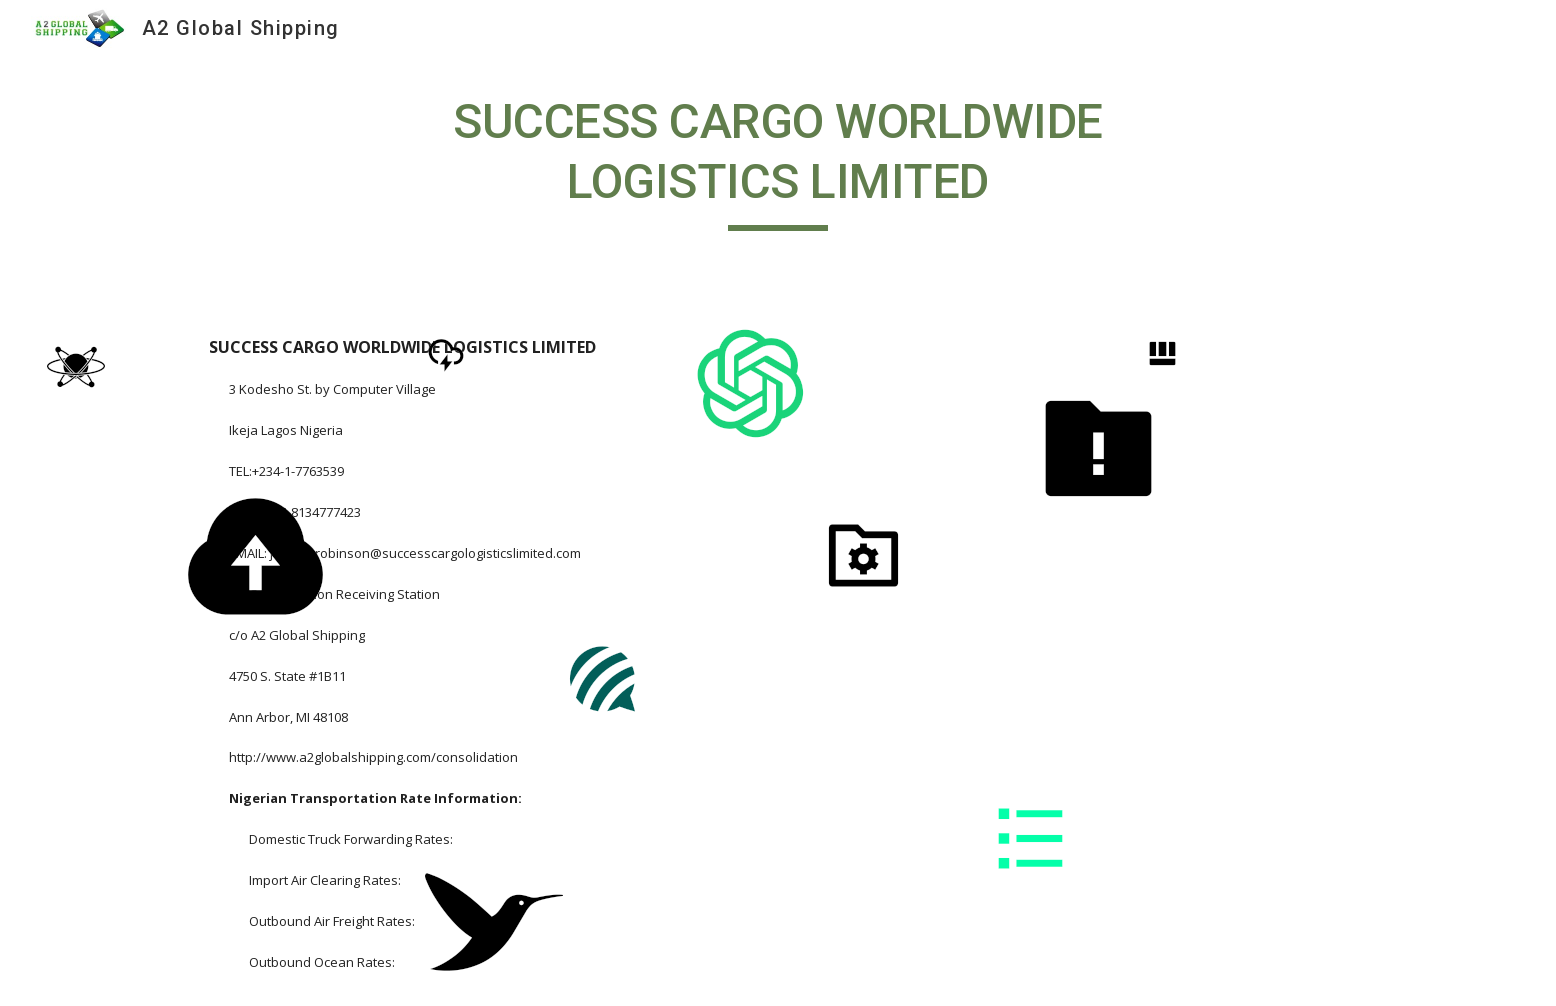 The height and width of the screenshot is (1006, 1556). Describe the element at coordinates (750, 383) in the screenshot. I see `open OpenAI or ChatGPT app` at that location.